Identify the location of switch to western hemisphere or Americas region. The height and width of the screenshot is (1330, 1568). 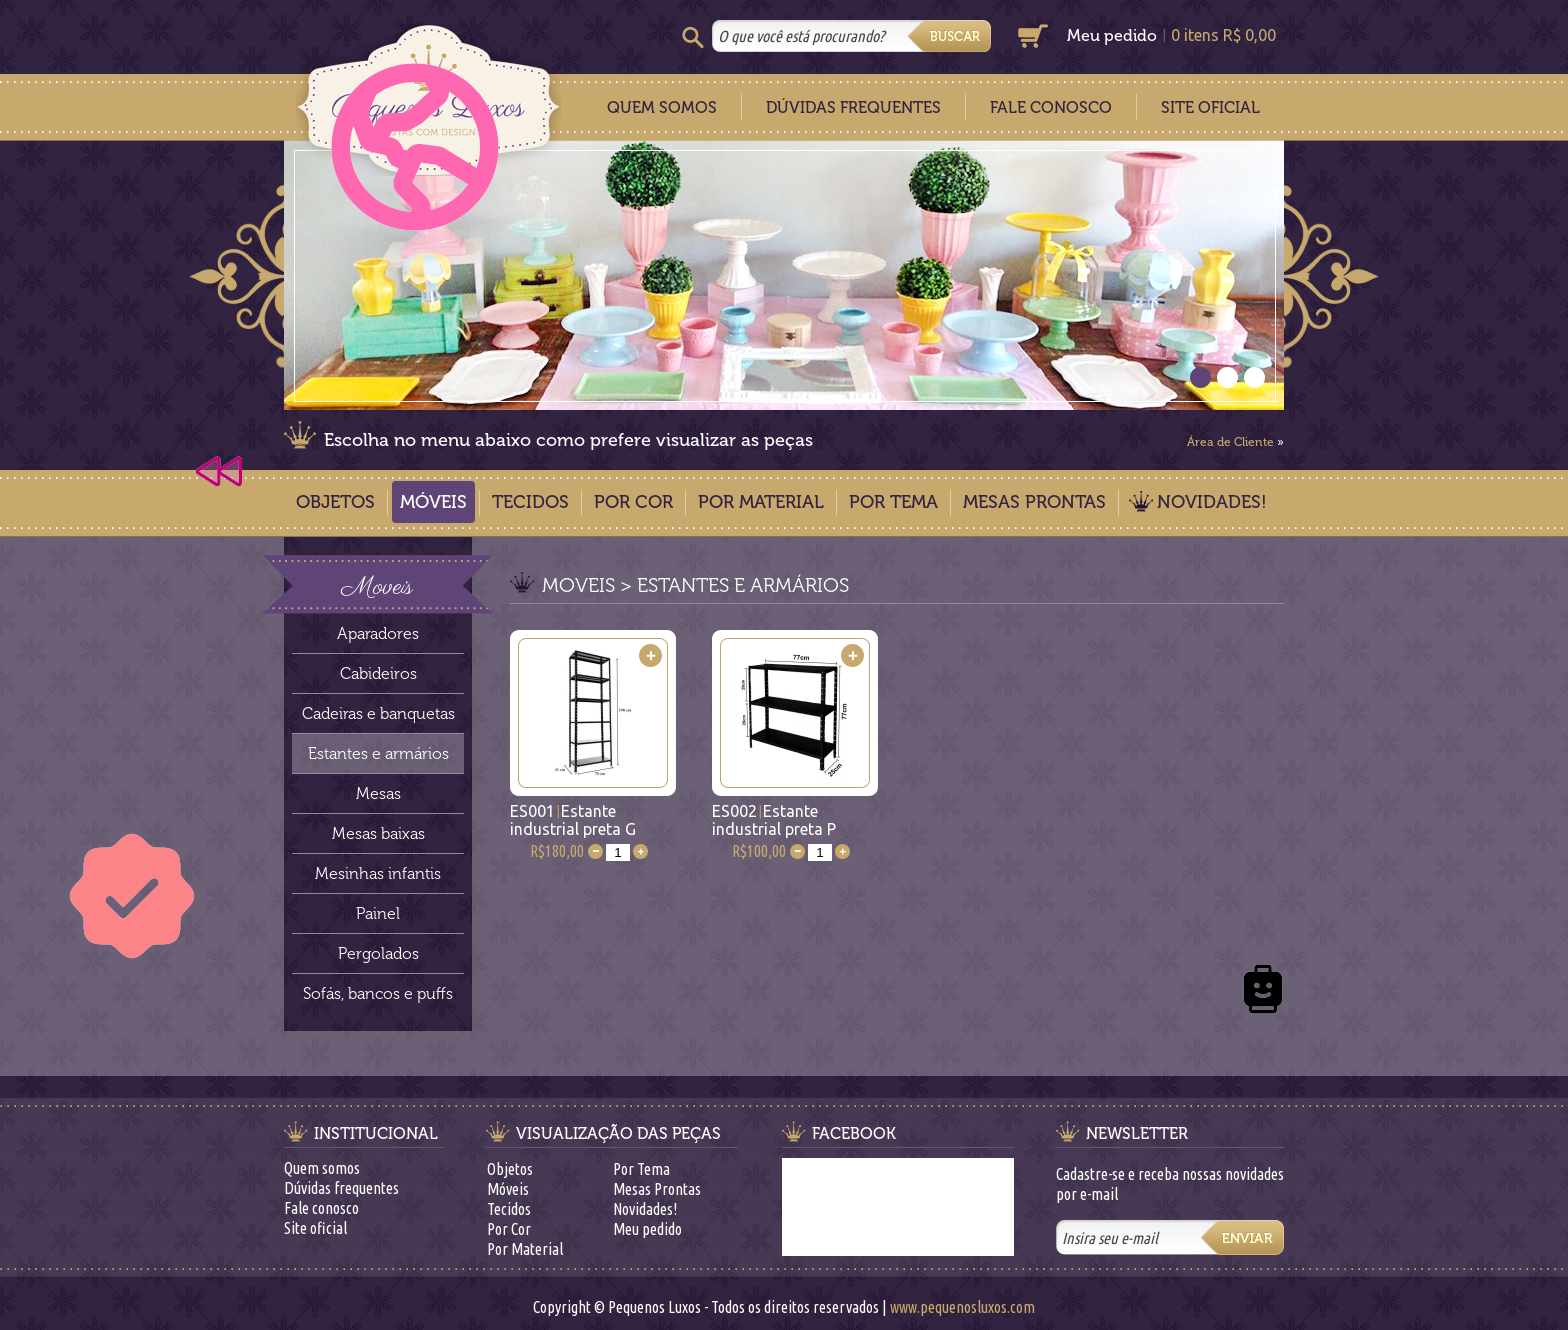
(415, 147).